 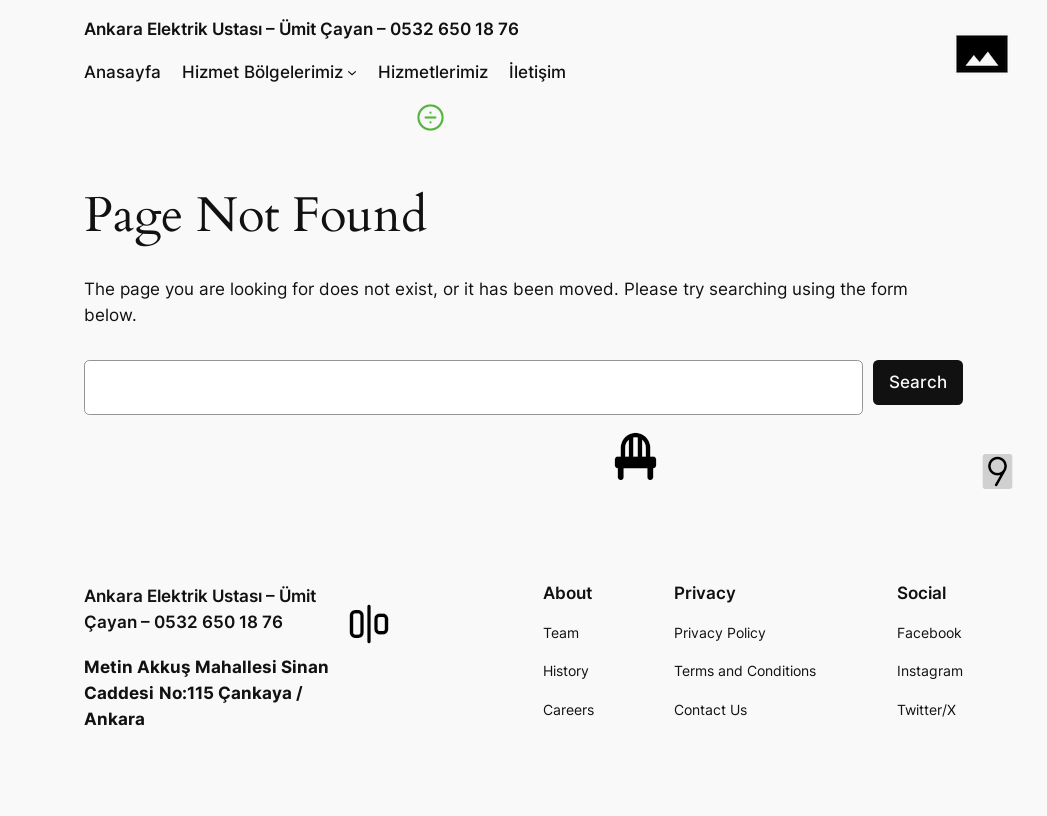 What do you see at coordinates (430, 117) in the screenshot?
I see `perform a division calculation` at bounding box center [430, 117].